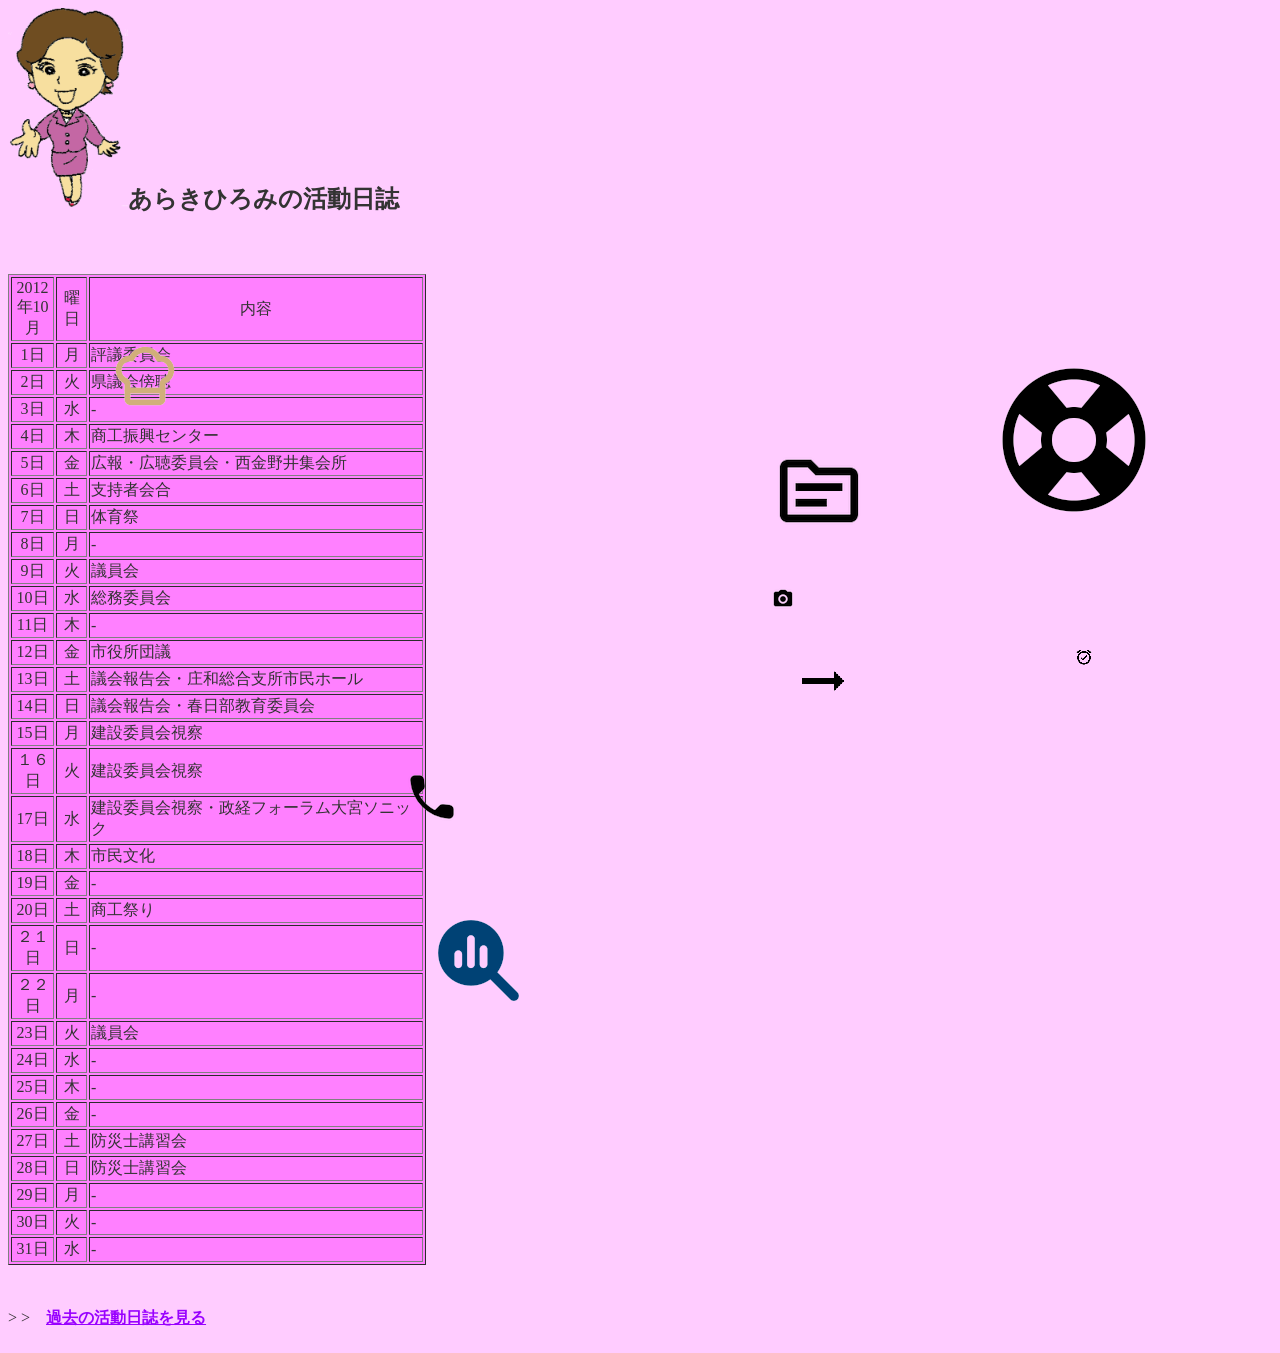 The image size is (1280, 1353). I want to click on access help or support center, so click(1074, 440).